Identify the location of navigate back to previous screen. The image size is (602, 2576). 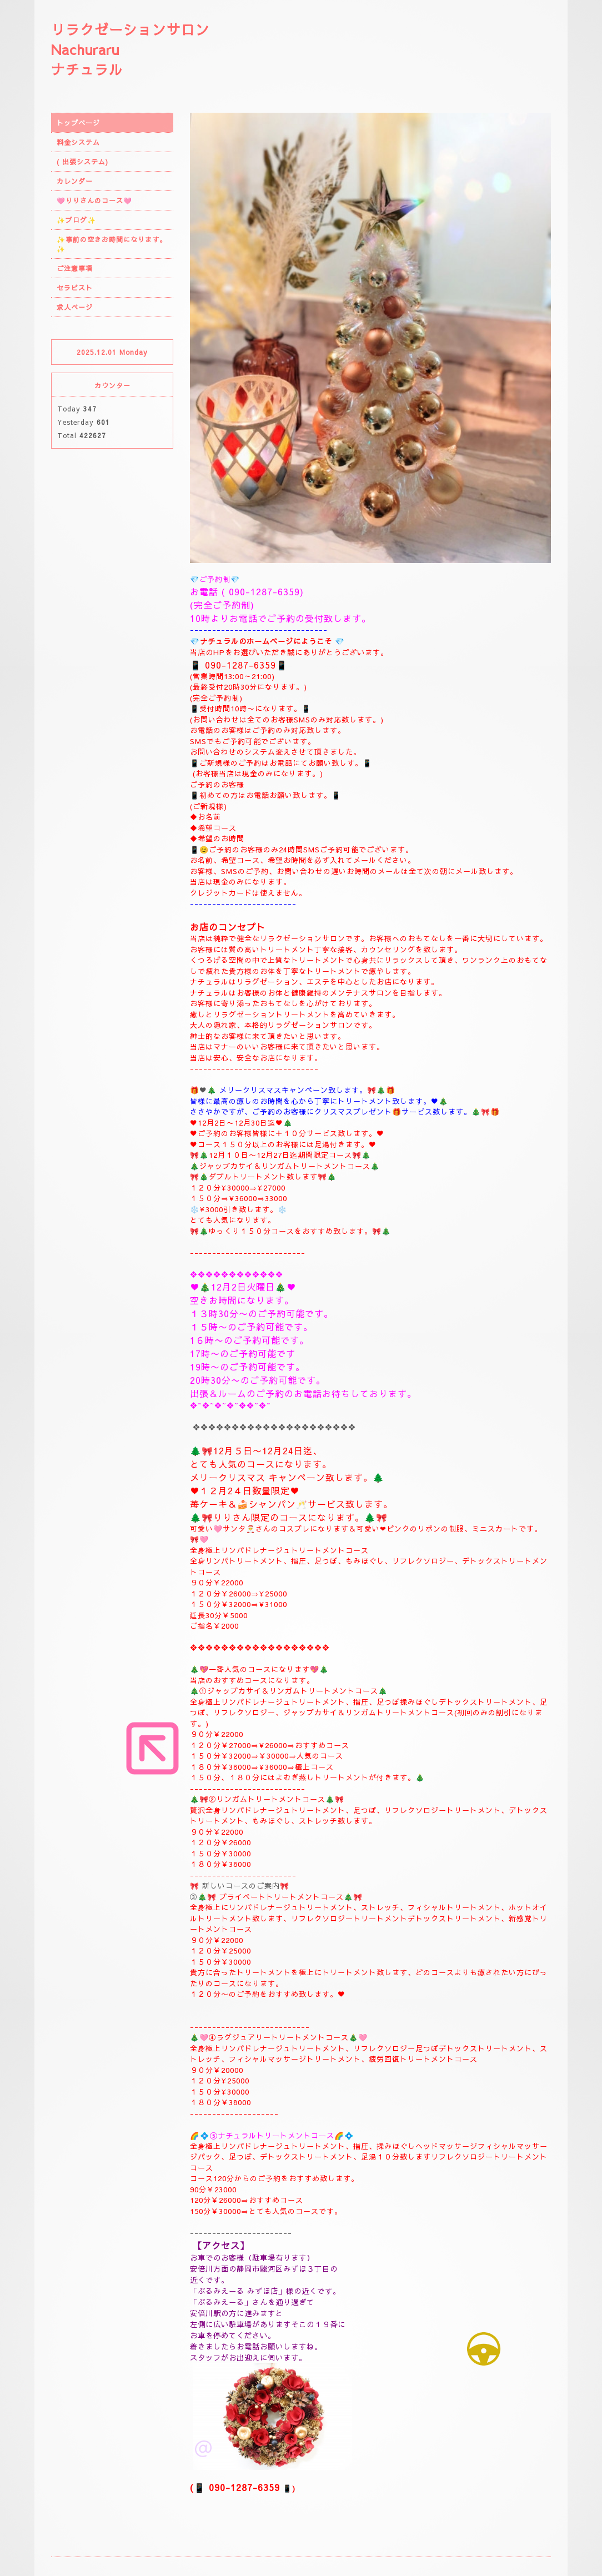
(152, 1748).